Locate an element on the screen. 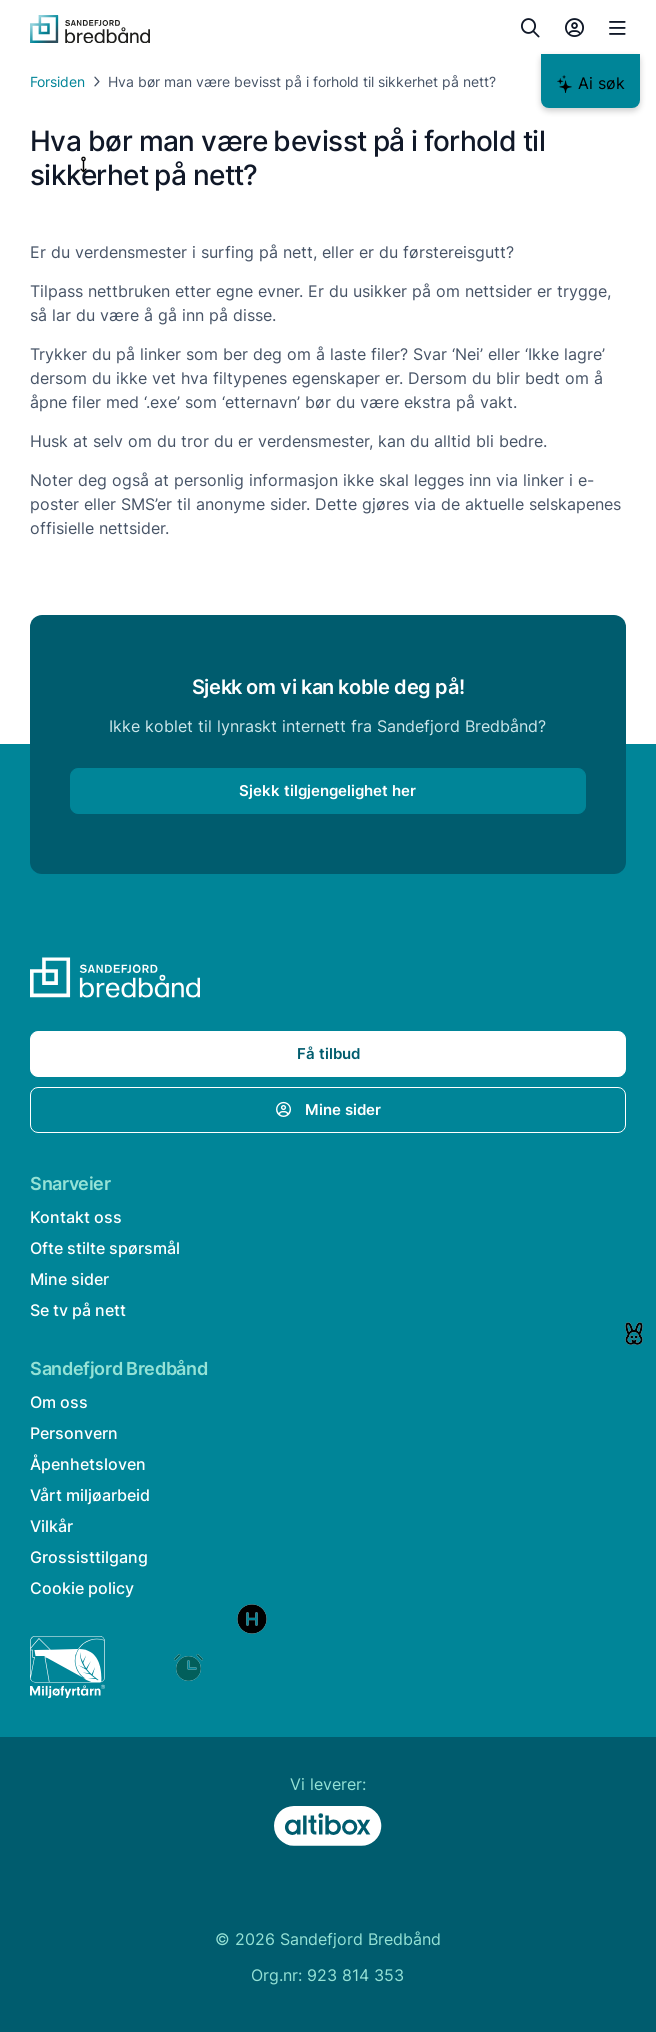  scroll down or view more content is located at coordinates (83, 164).